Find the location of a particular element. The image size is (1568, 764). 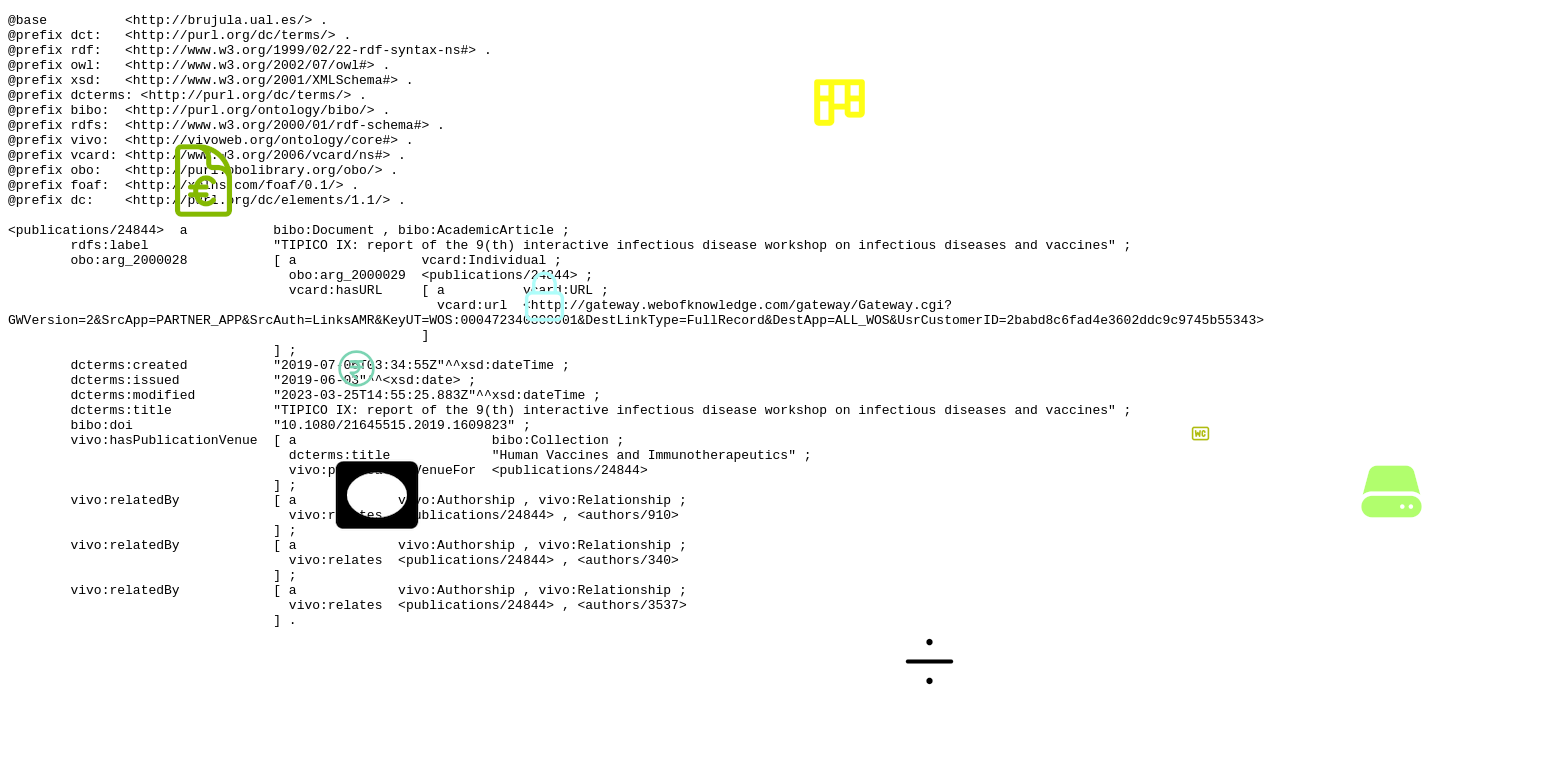

access server settings is located at coordinates (1391, 491).